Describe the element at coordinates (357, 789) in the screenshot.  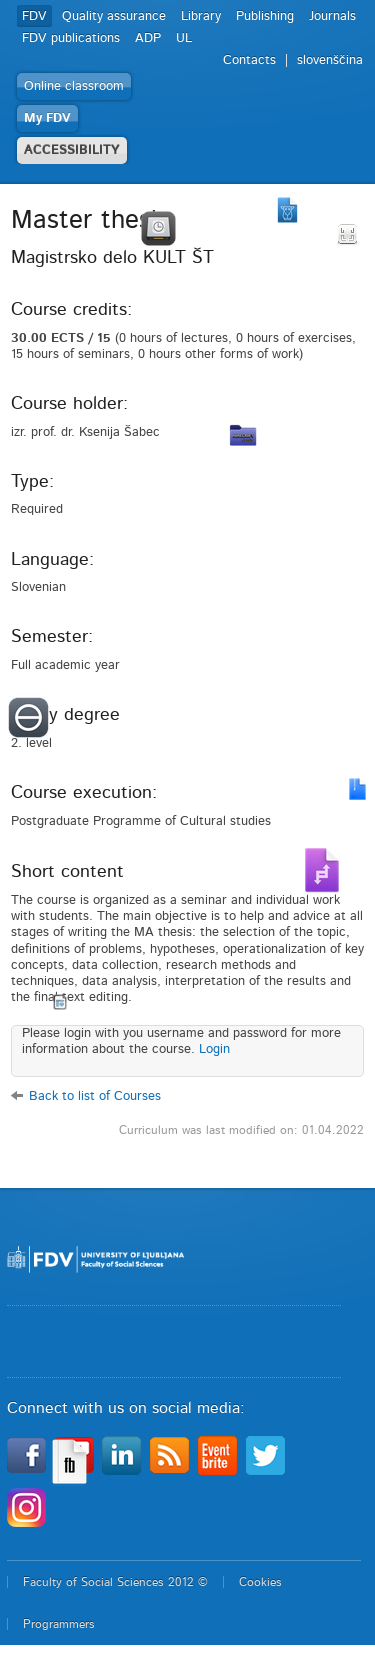
I see `a compressed or archived software file` at that location.